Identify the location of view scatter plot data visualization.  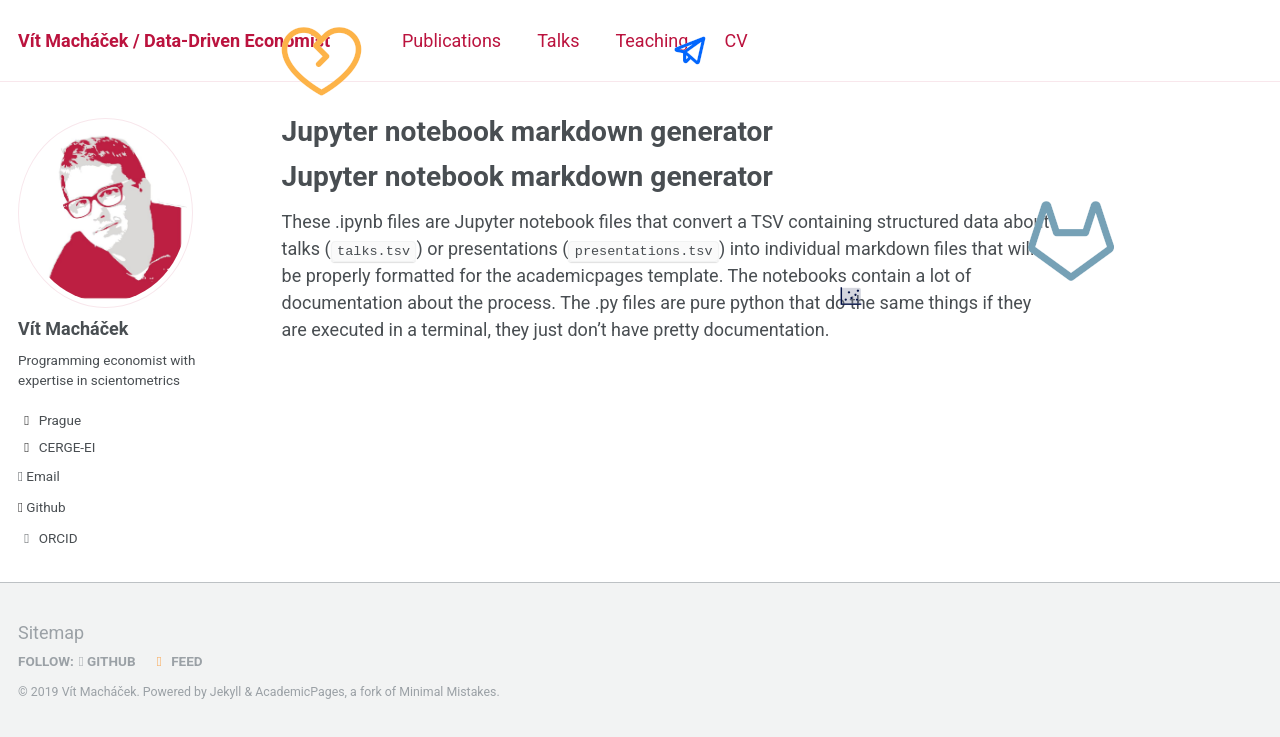
(851, 296).